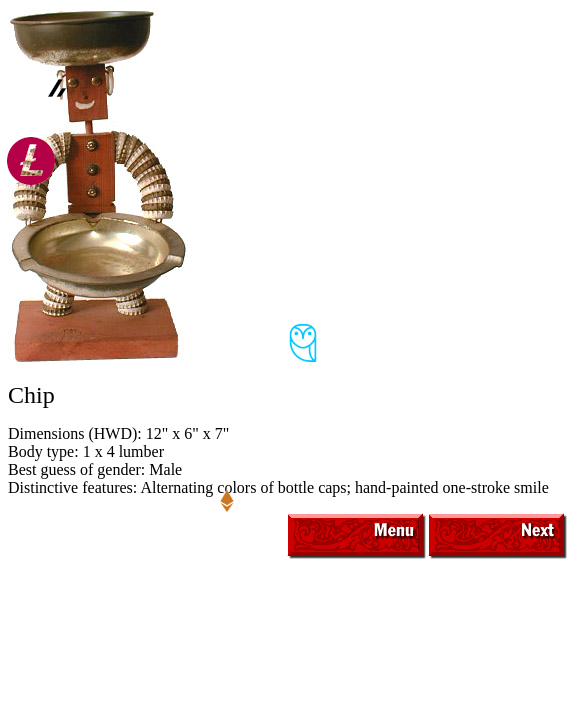  I want to click on litecoin cryptocurrency logo, so click(31, 161).